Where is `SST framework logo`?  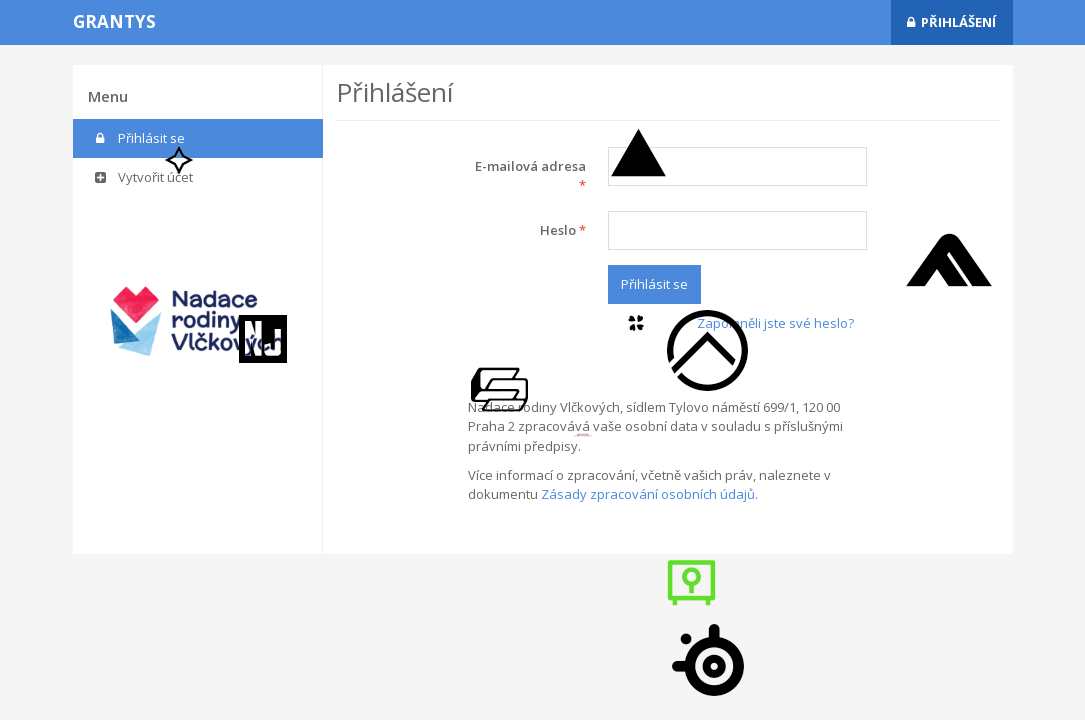
SST framework logo is located at coordinates (499, 389).